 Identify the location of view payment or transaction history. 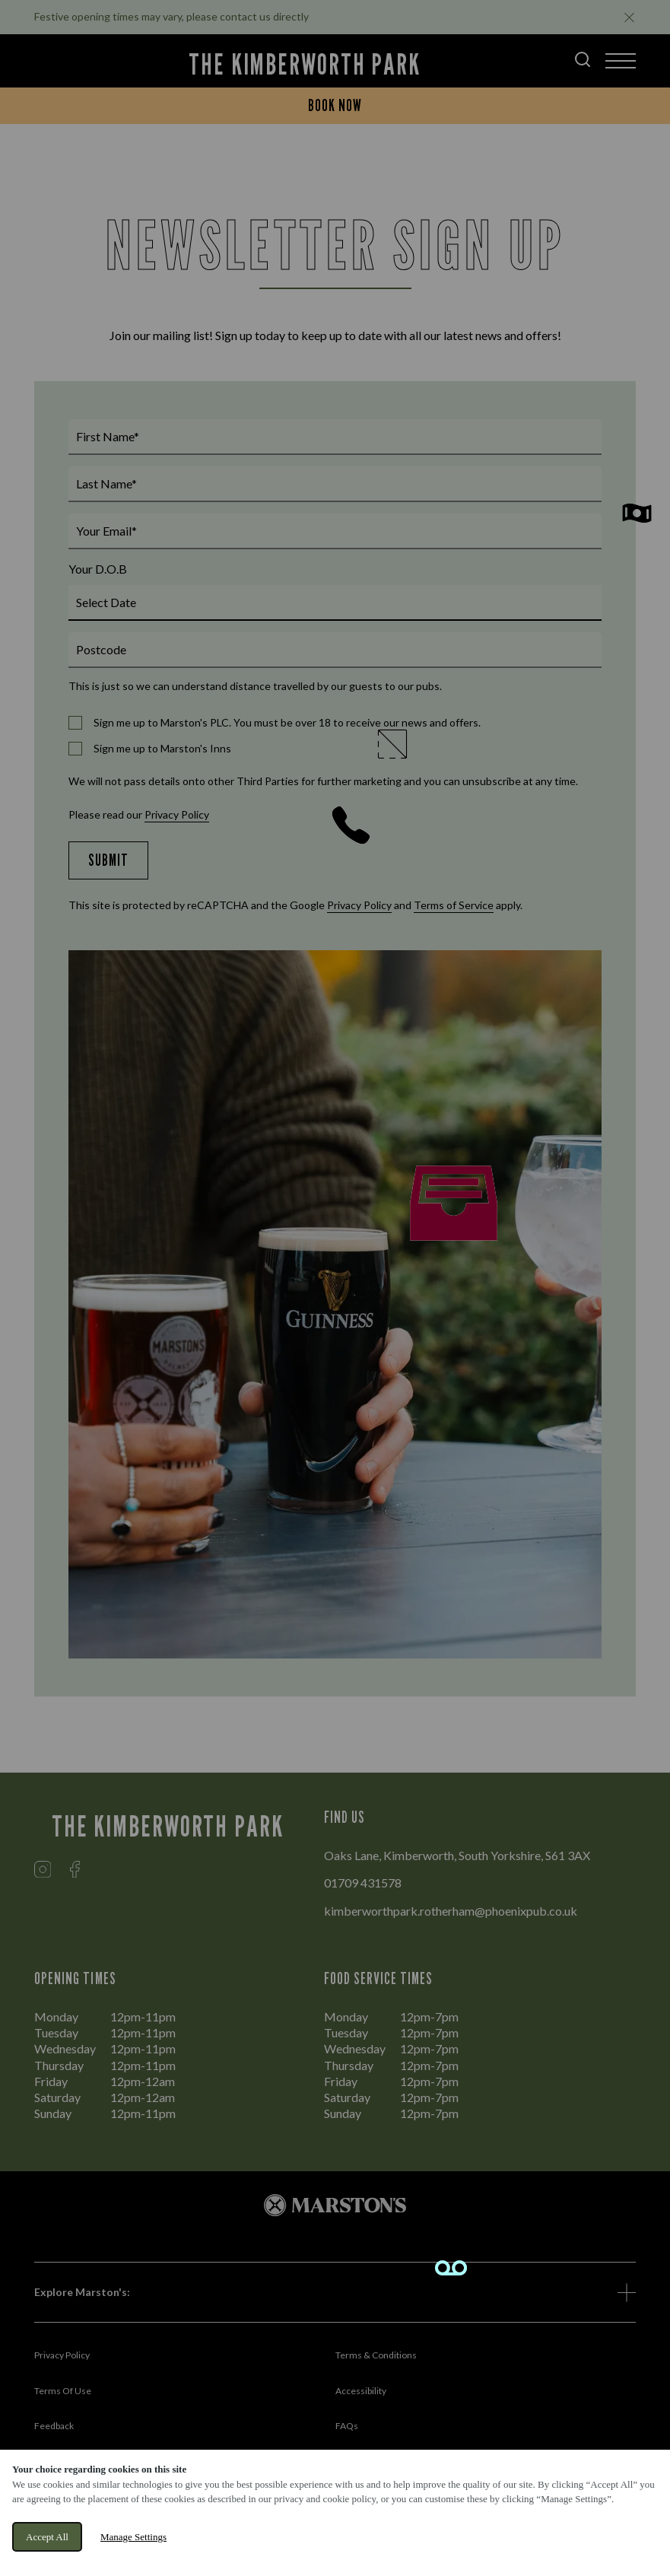
(637, 513).